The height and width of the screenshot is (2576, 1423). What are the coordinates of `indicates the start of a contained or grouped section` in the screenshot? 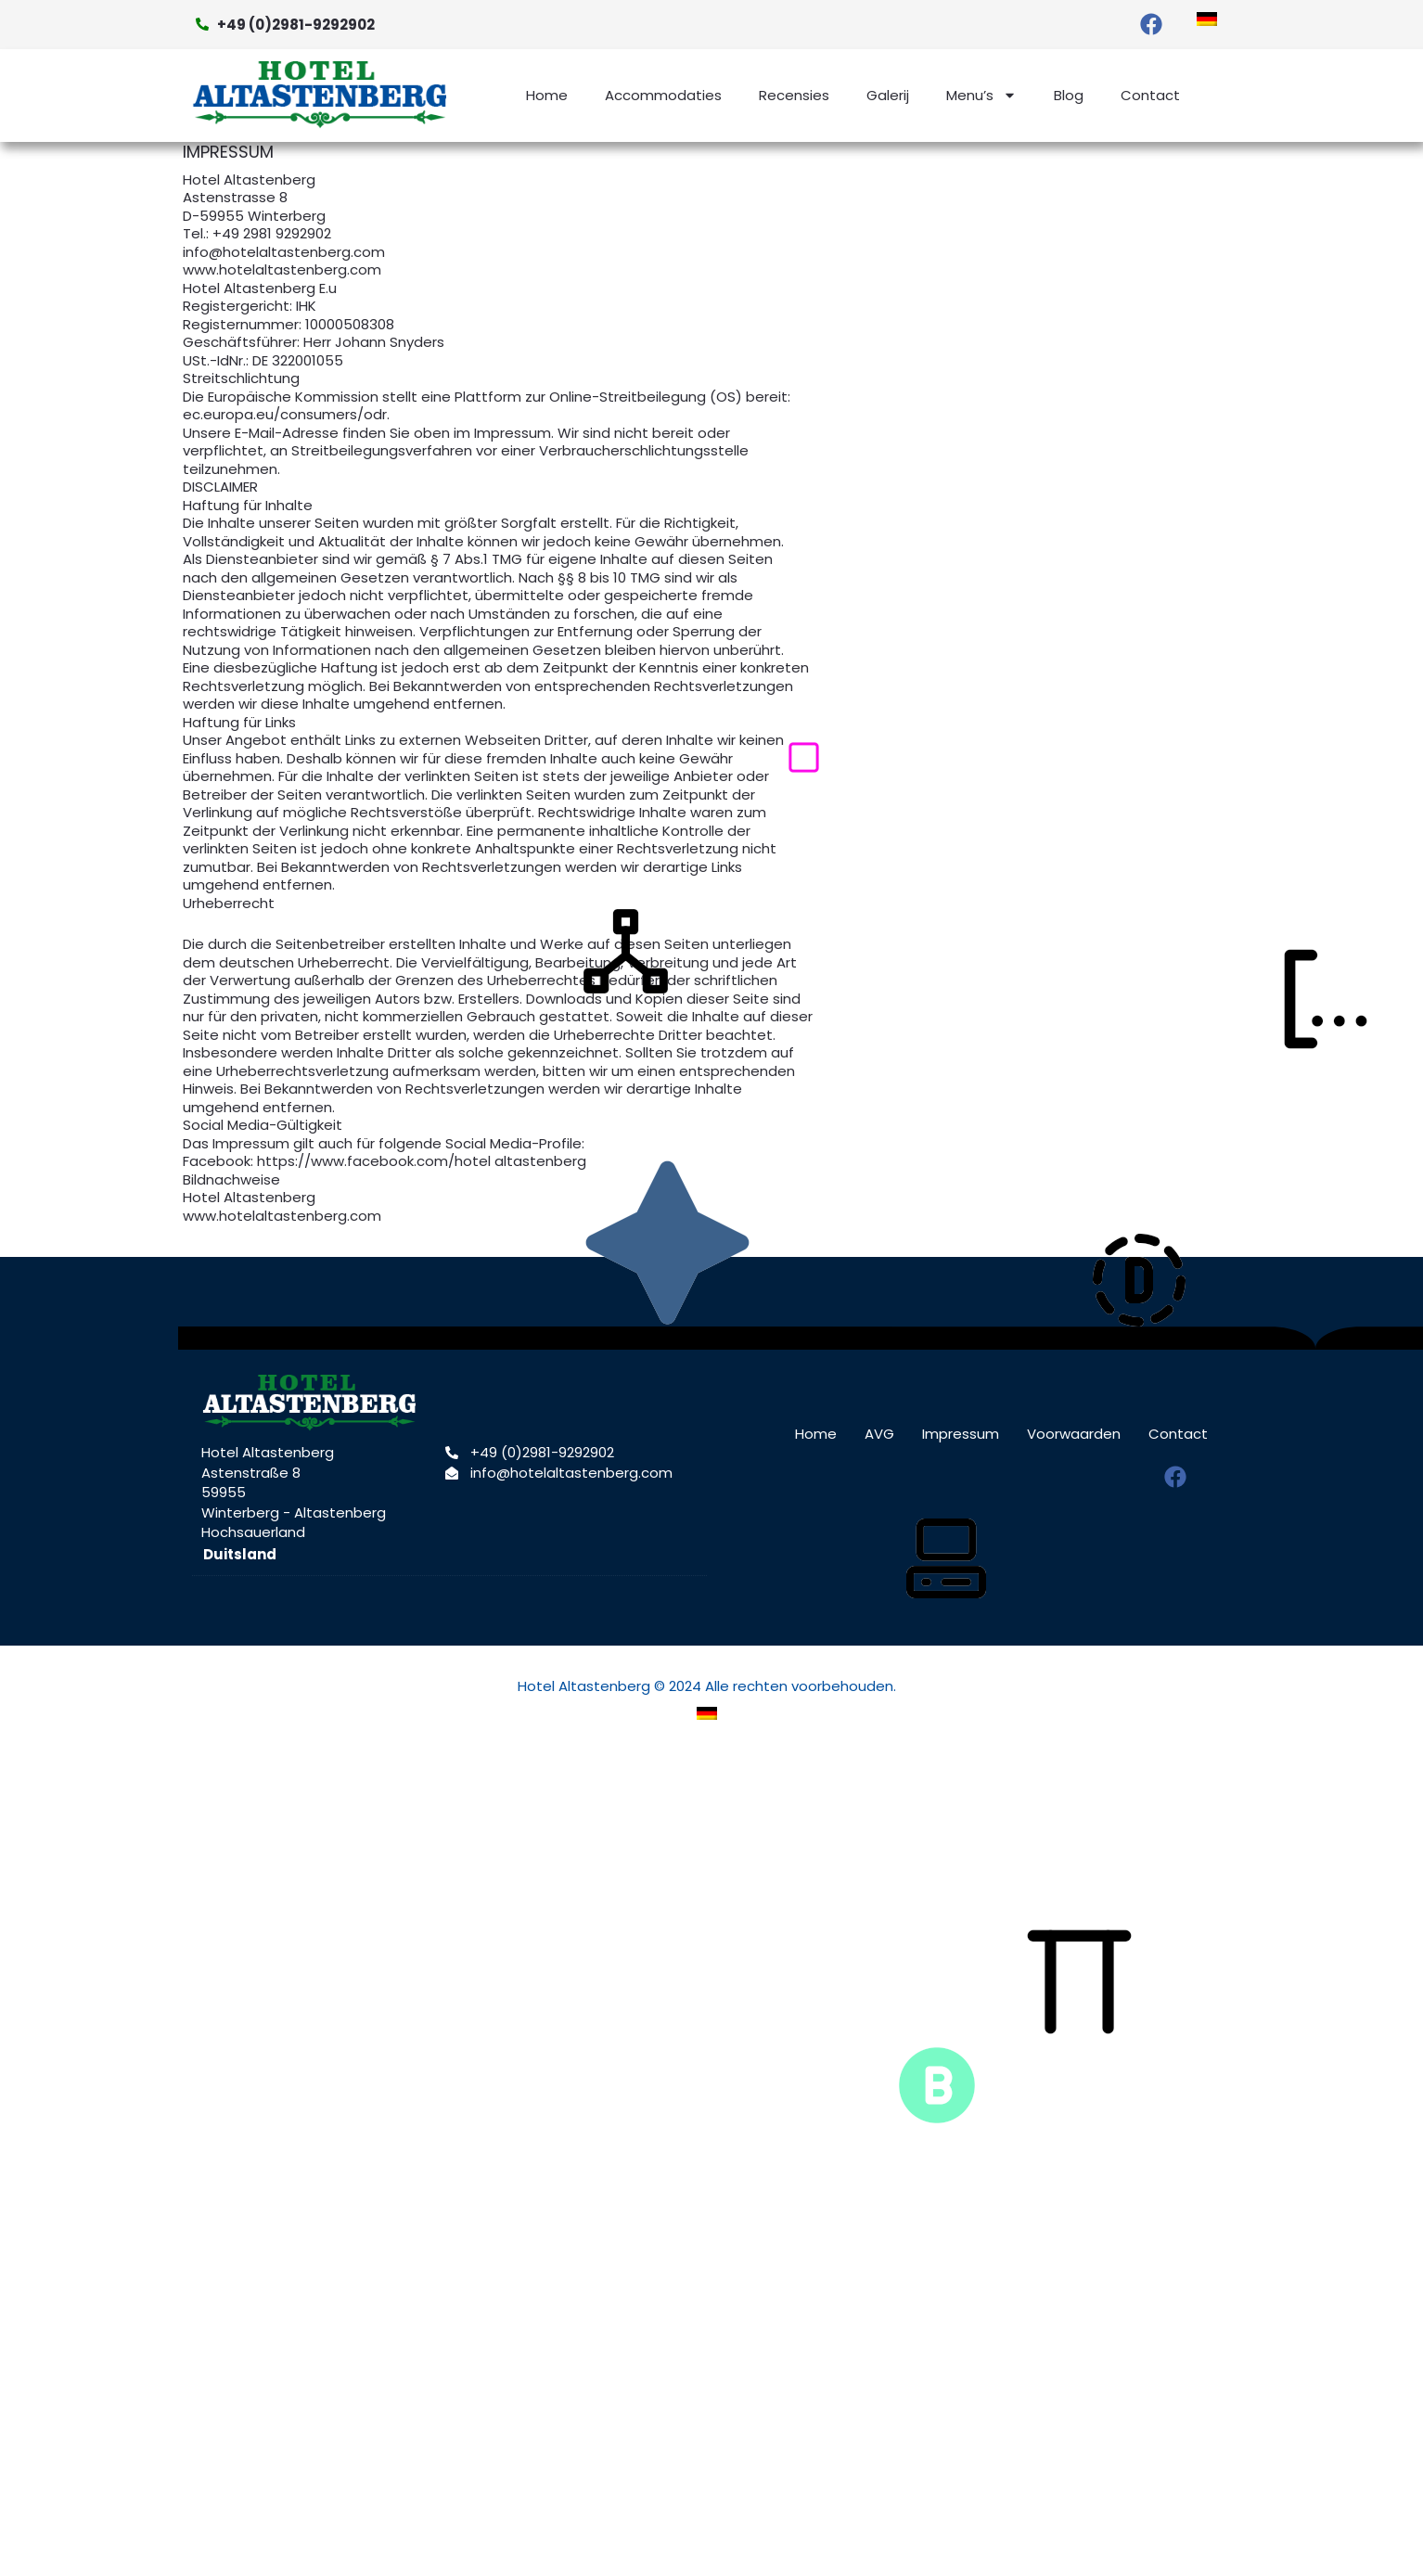 It's located at (1328, 999).